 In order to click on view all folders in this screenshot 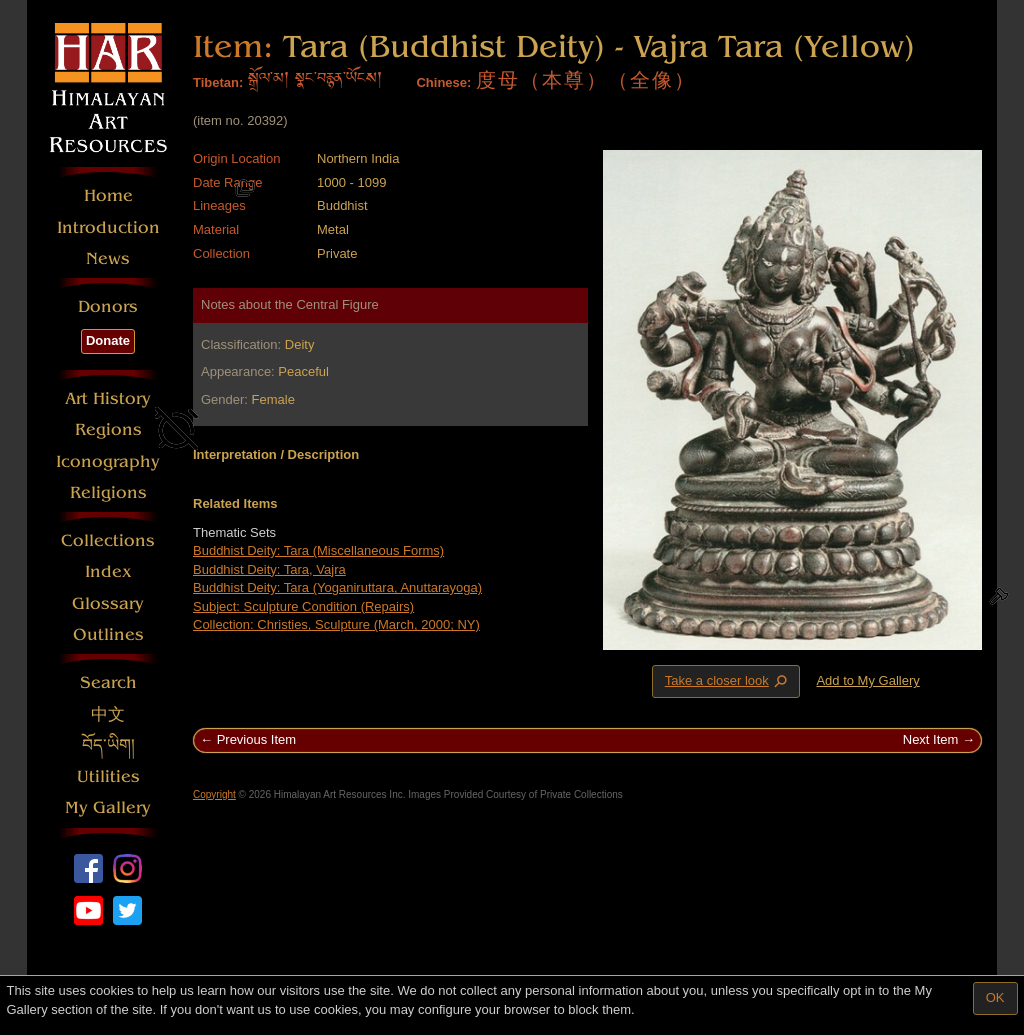, I will do `click(245, 188)`.